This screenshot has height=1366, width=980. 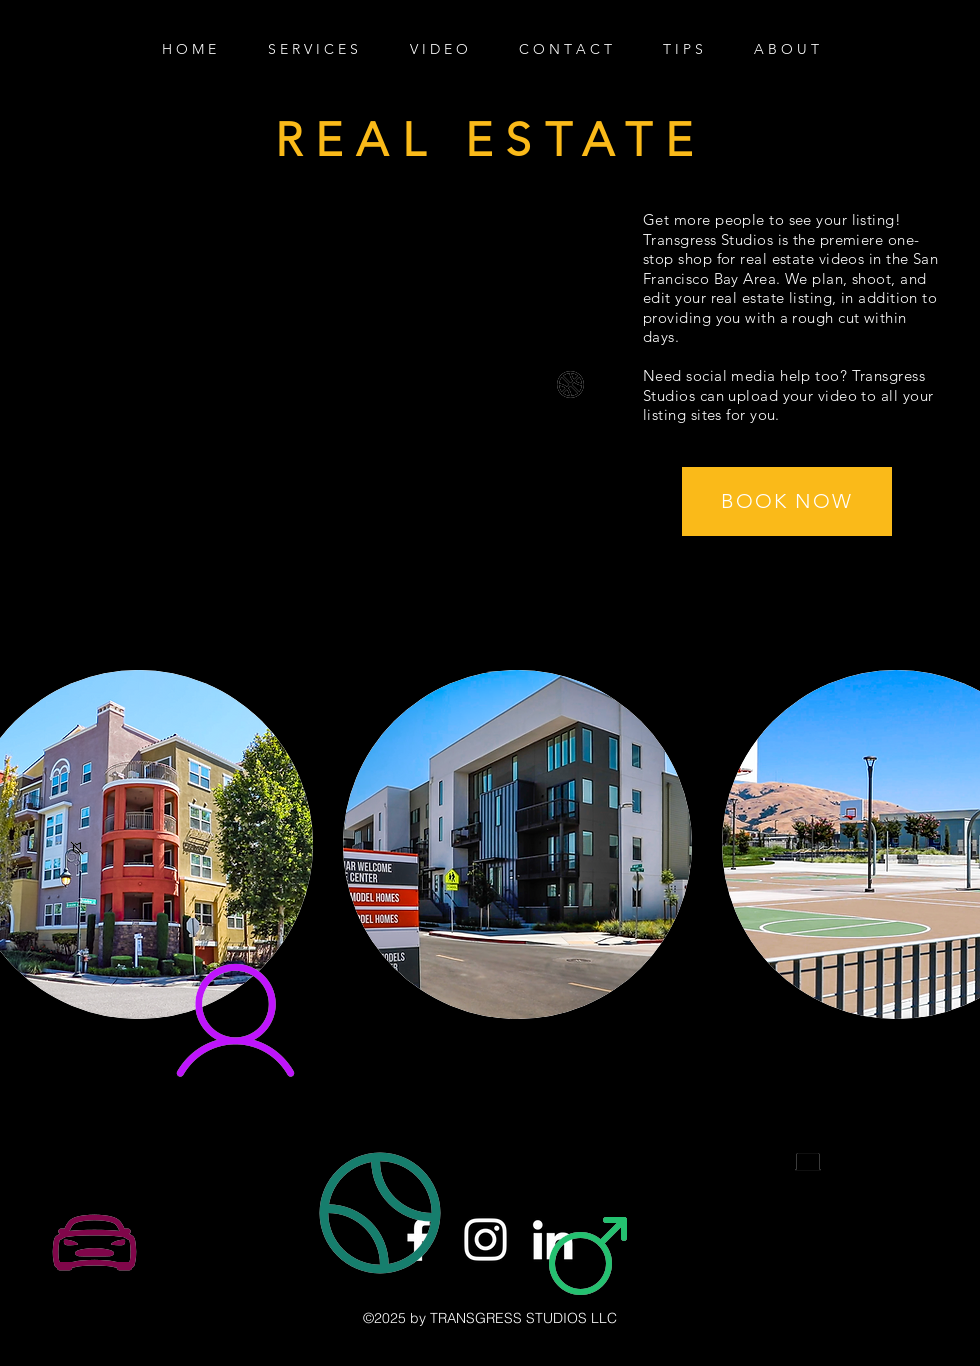 I want to click on disable badge notifications, so click(x=77, y=848).